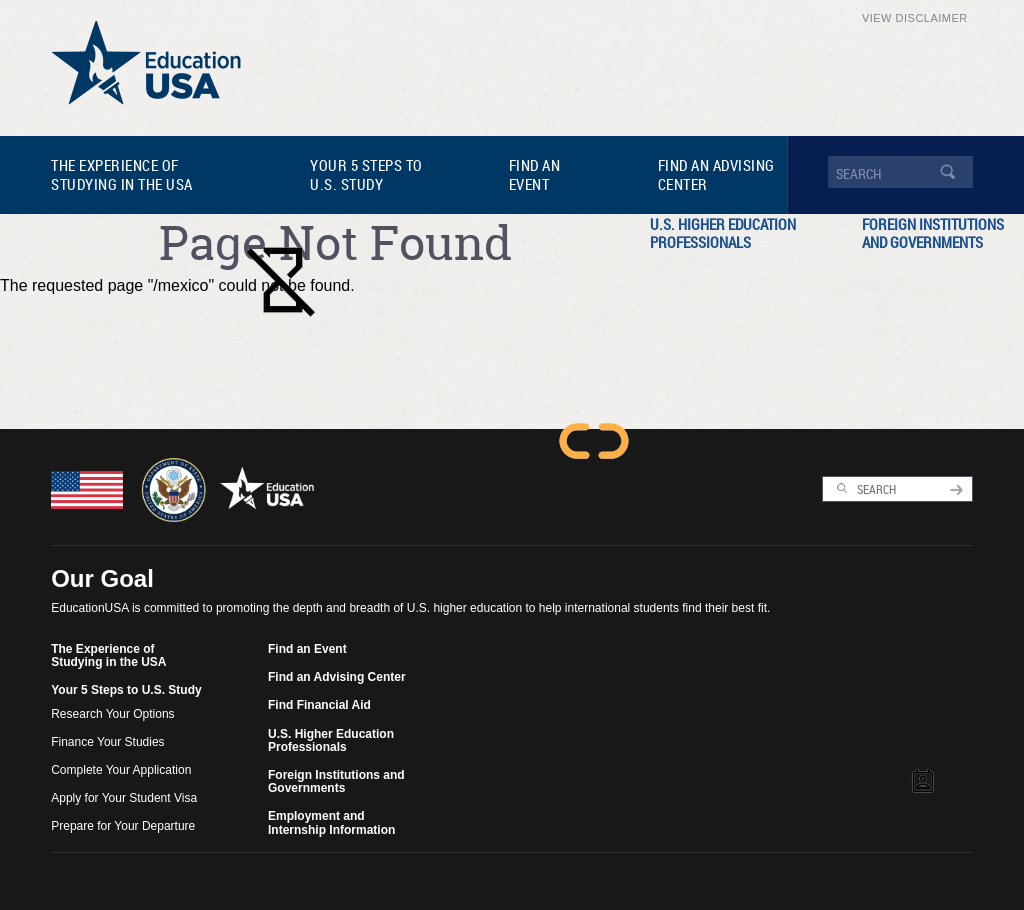  What do you see at coordinates (594, 441) in the screenshot?
I see `remove or break a link connection` at bounding box center [594, 441].